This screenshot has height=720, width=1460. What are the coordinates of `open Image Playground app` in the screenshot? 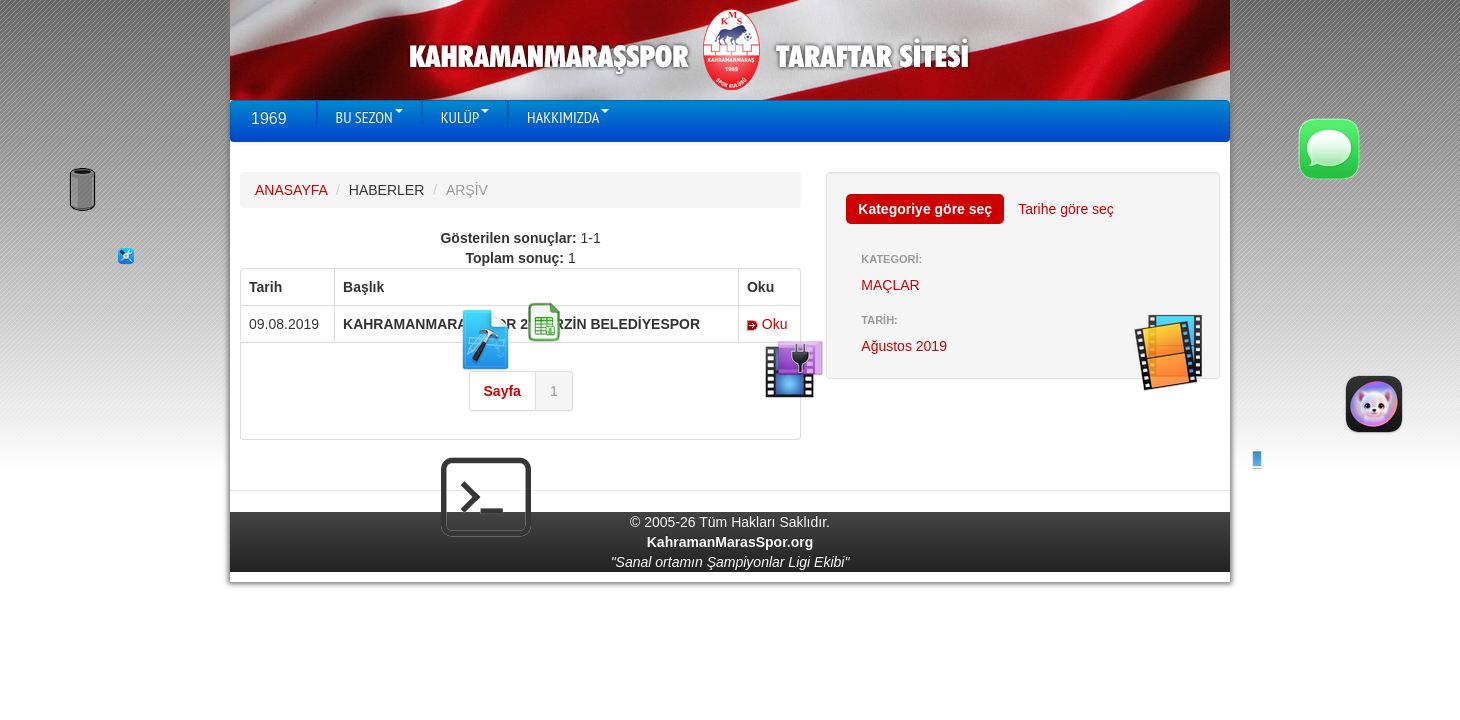 It's located at (1374, 404).